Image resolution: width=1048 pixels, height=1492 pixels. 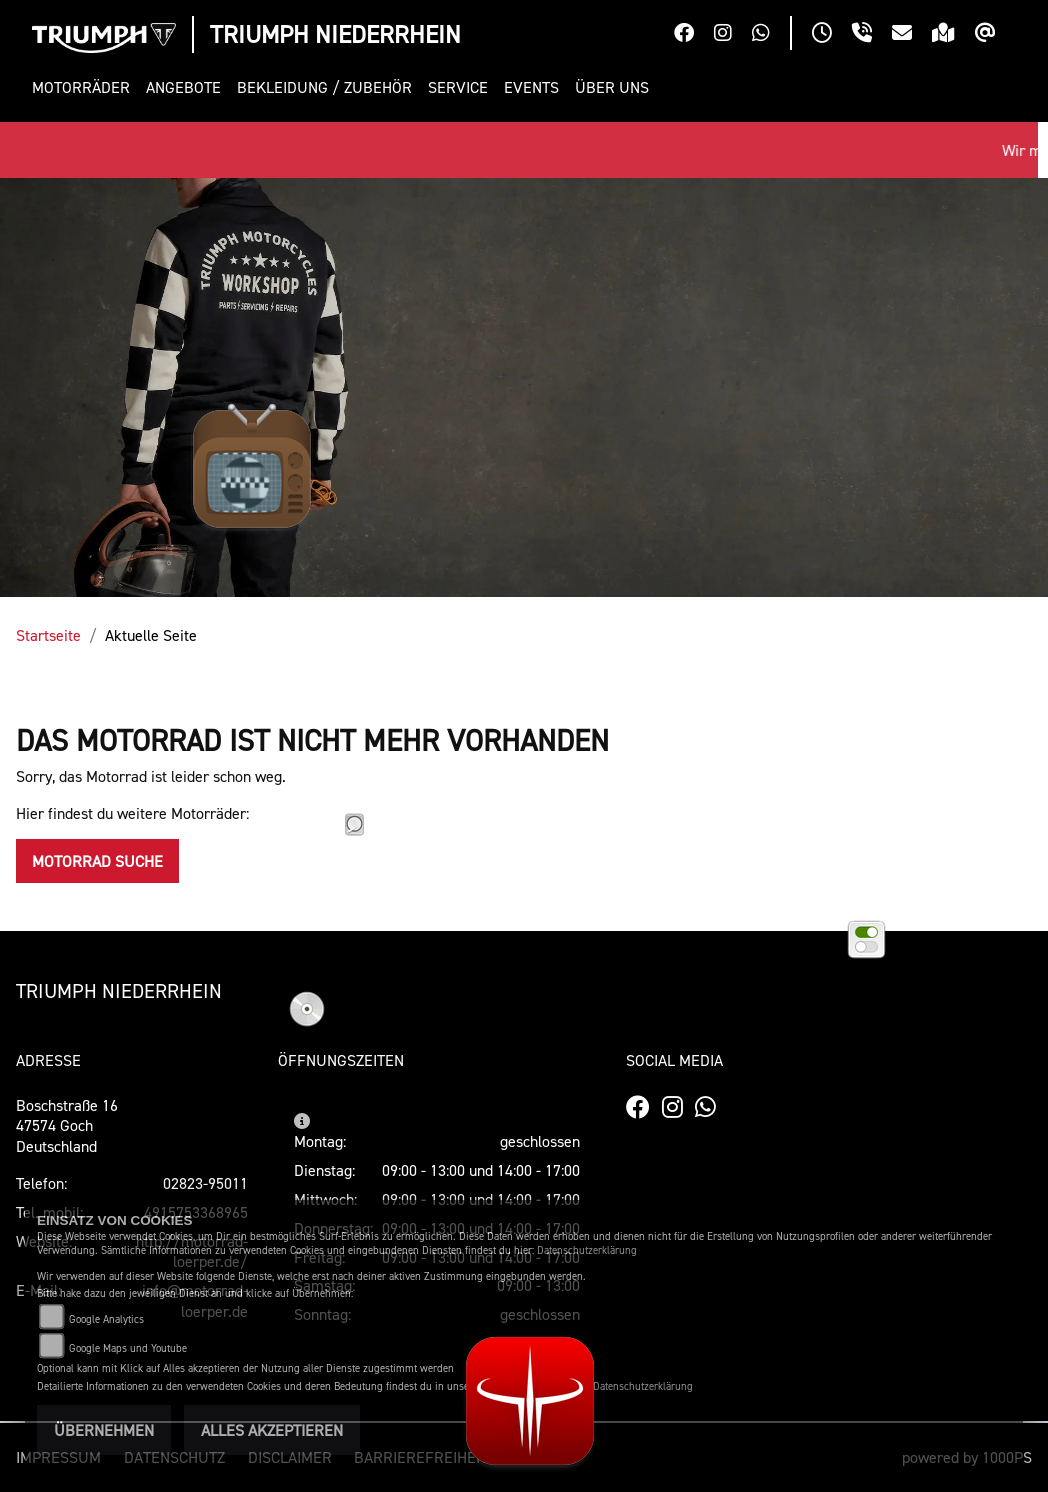 I want to click on open gnome tweaks to customize desktop settings, so click(x=866, y=939).